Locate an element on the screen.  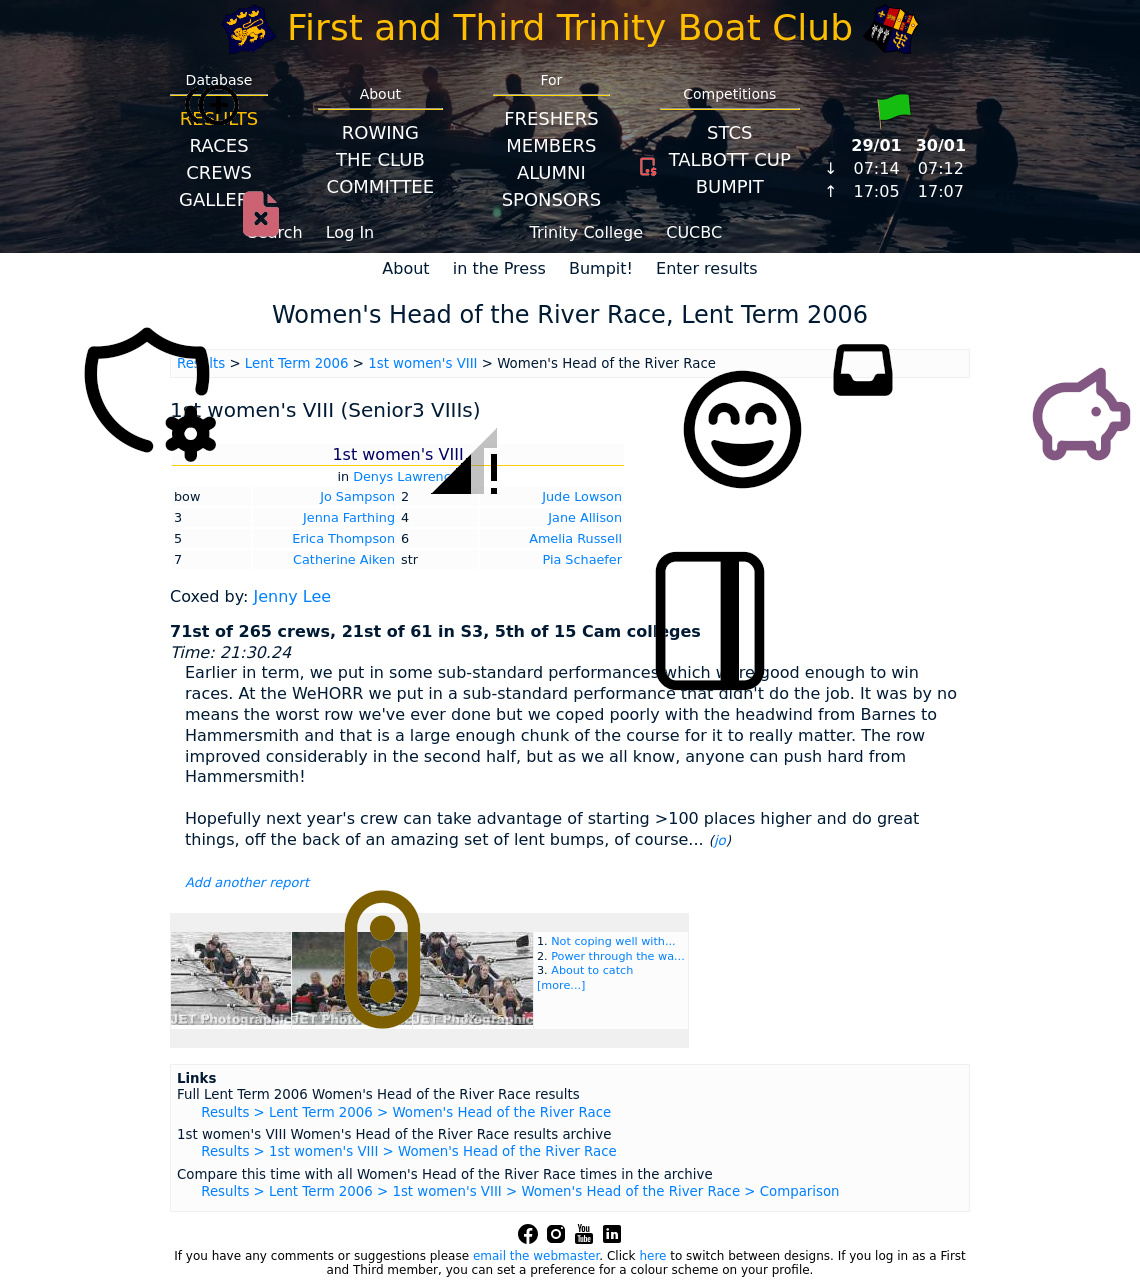
add a happy reaction or emoji is located at coordinates (742, 429).